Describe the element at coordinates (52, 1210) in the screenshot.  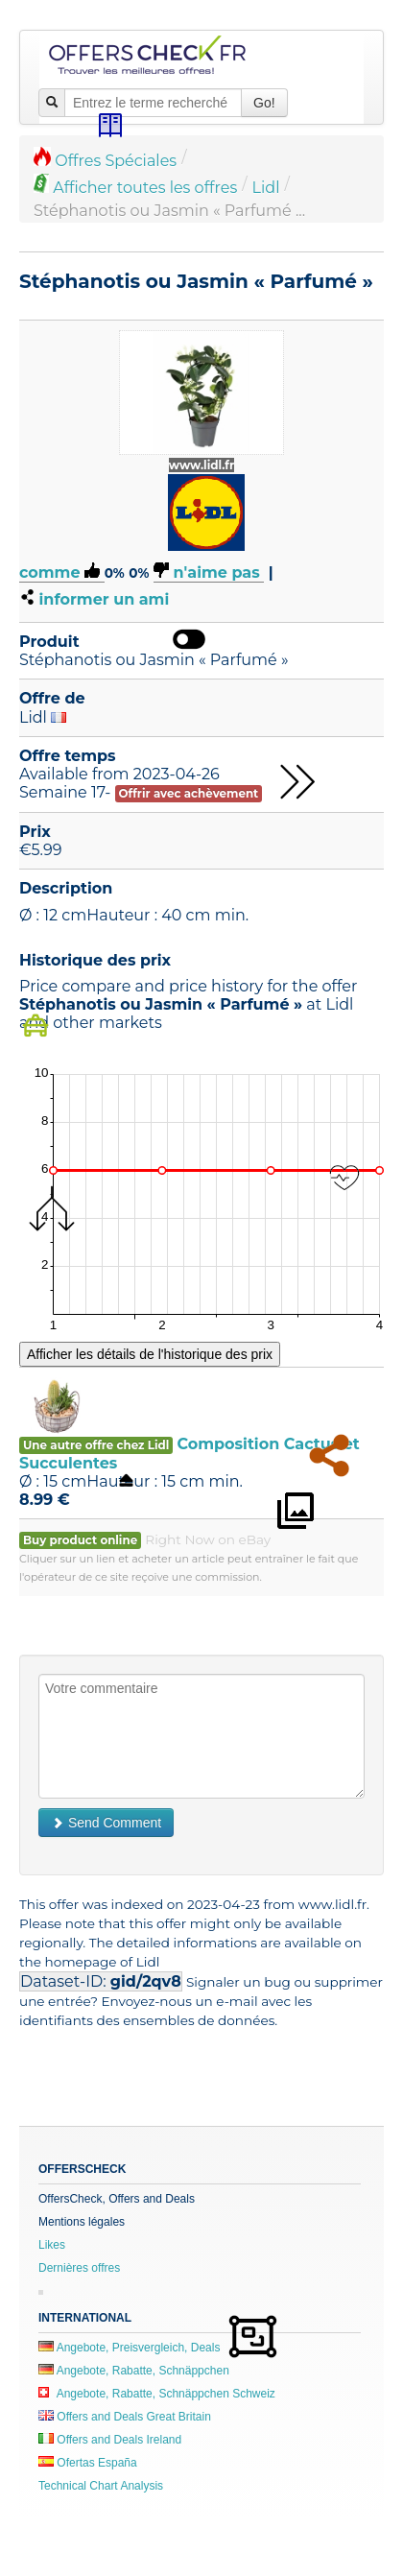
I see `split content into multiple paths` at that location.